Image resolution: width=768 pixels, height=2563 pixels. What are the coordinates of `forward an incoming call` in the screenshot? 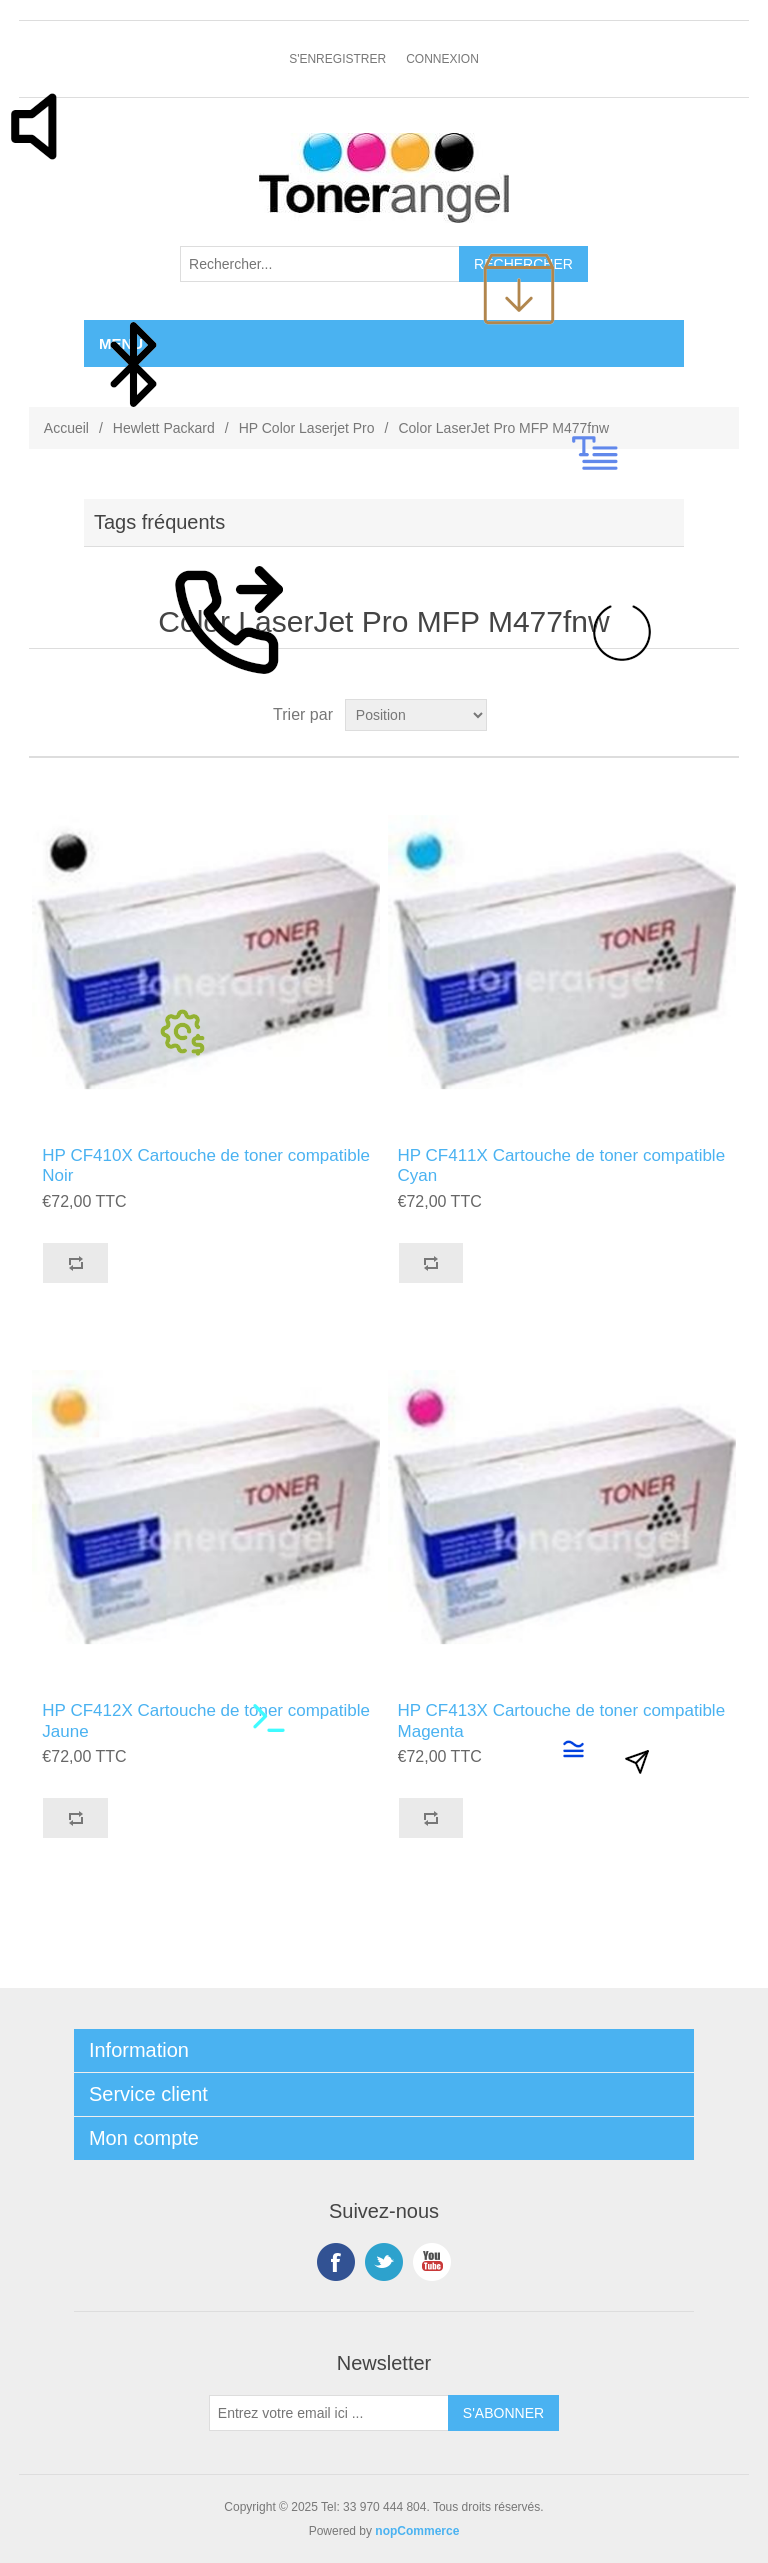 It's located at (226, 622).